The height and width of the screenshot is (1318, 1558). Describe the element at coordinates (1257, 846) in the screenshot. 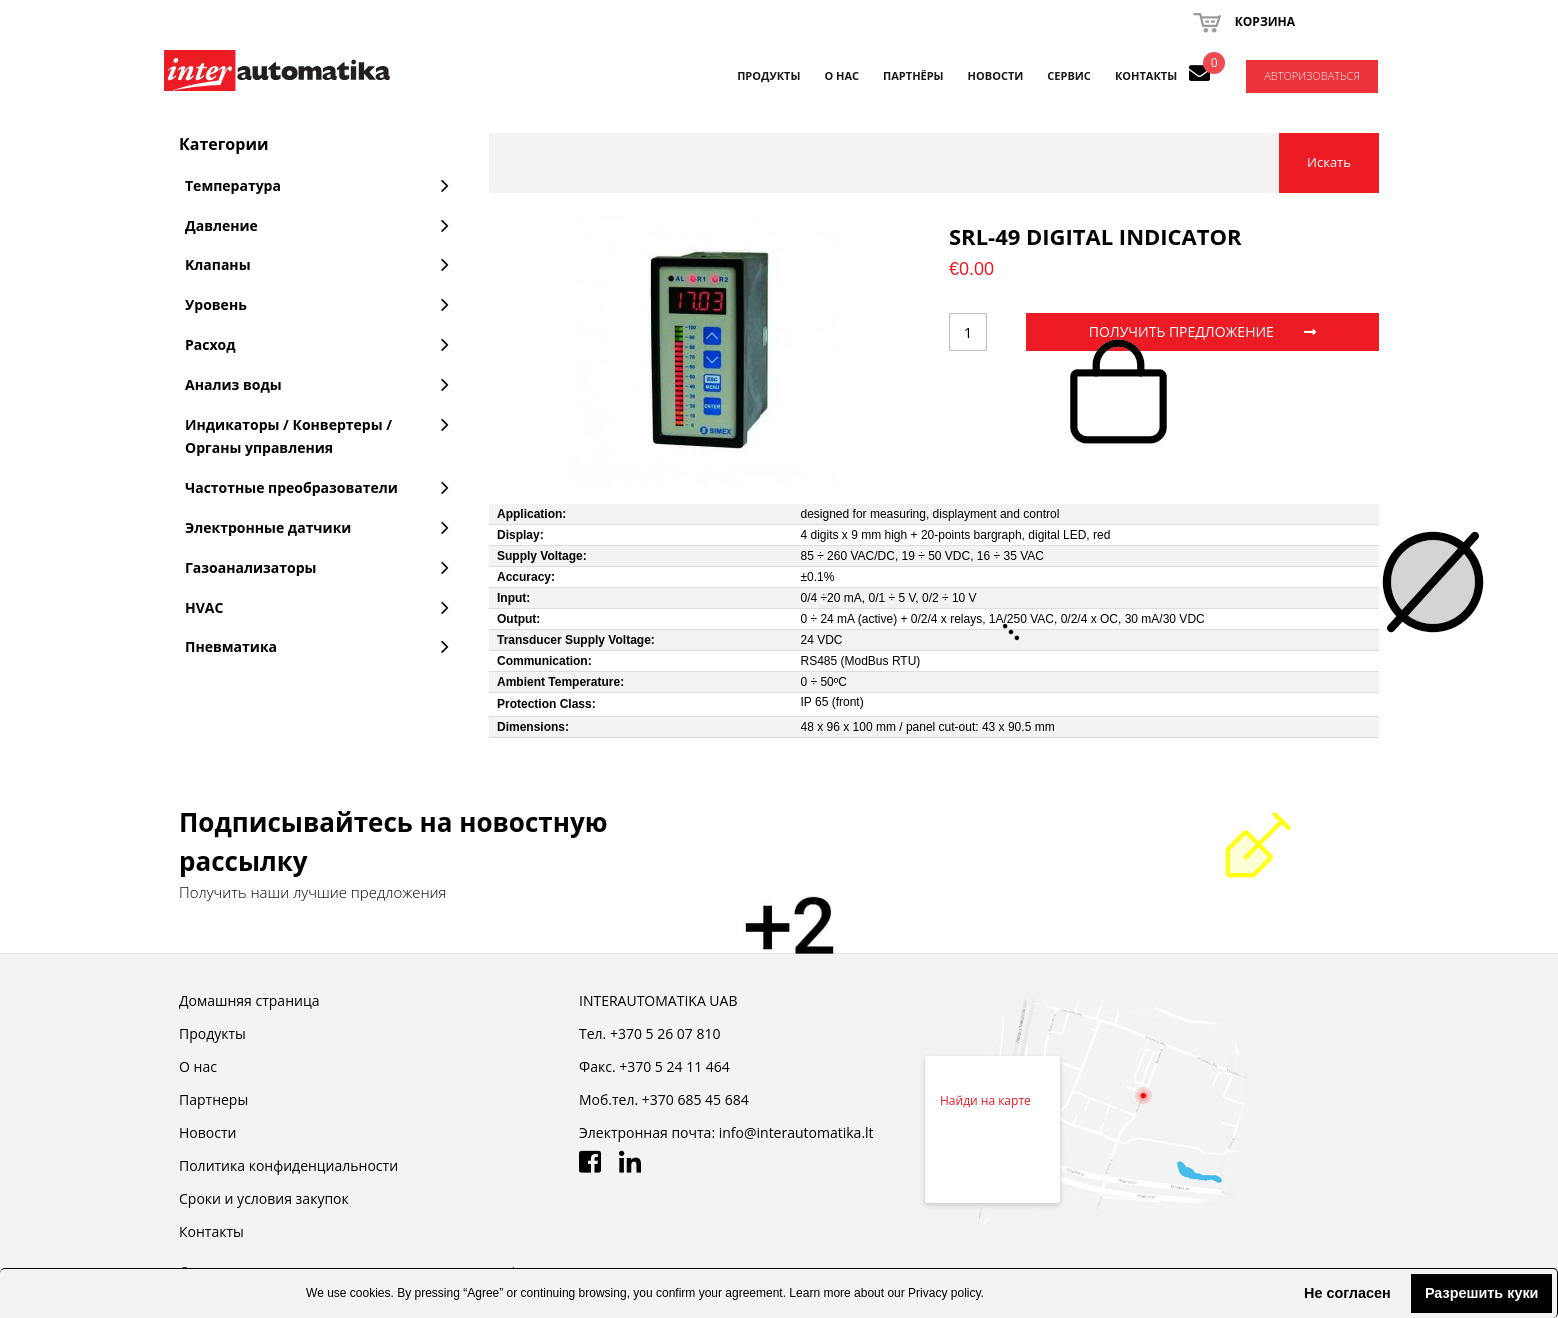

I see `gardening or landscaping tools` at that location.